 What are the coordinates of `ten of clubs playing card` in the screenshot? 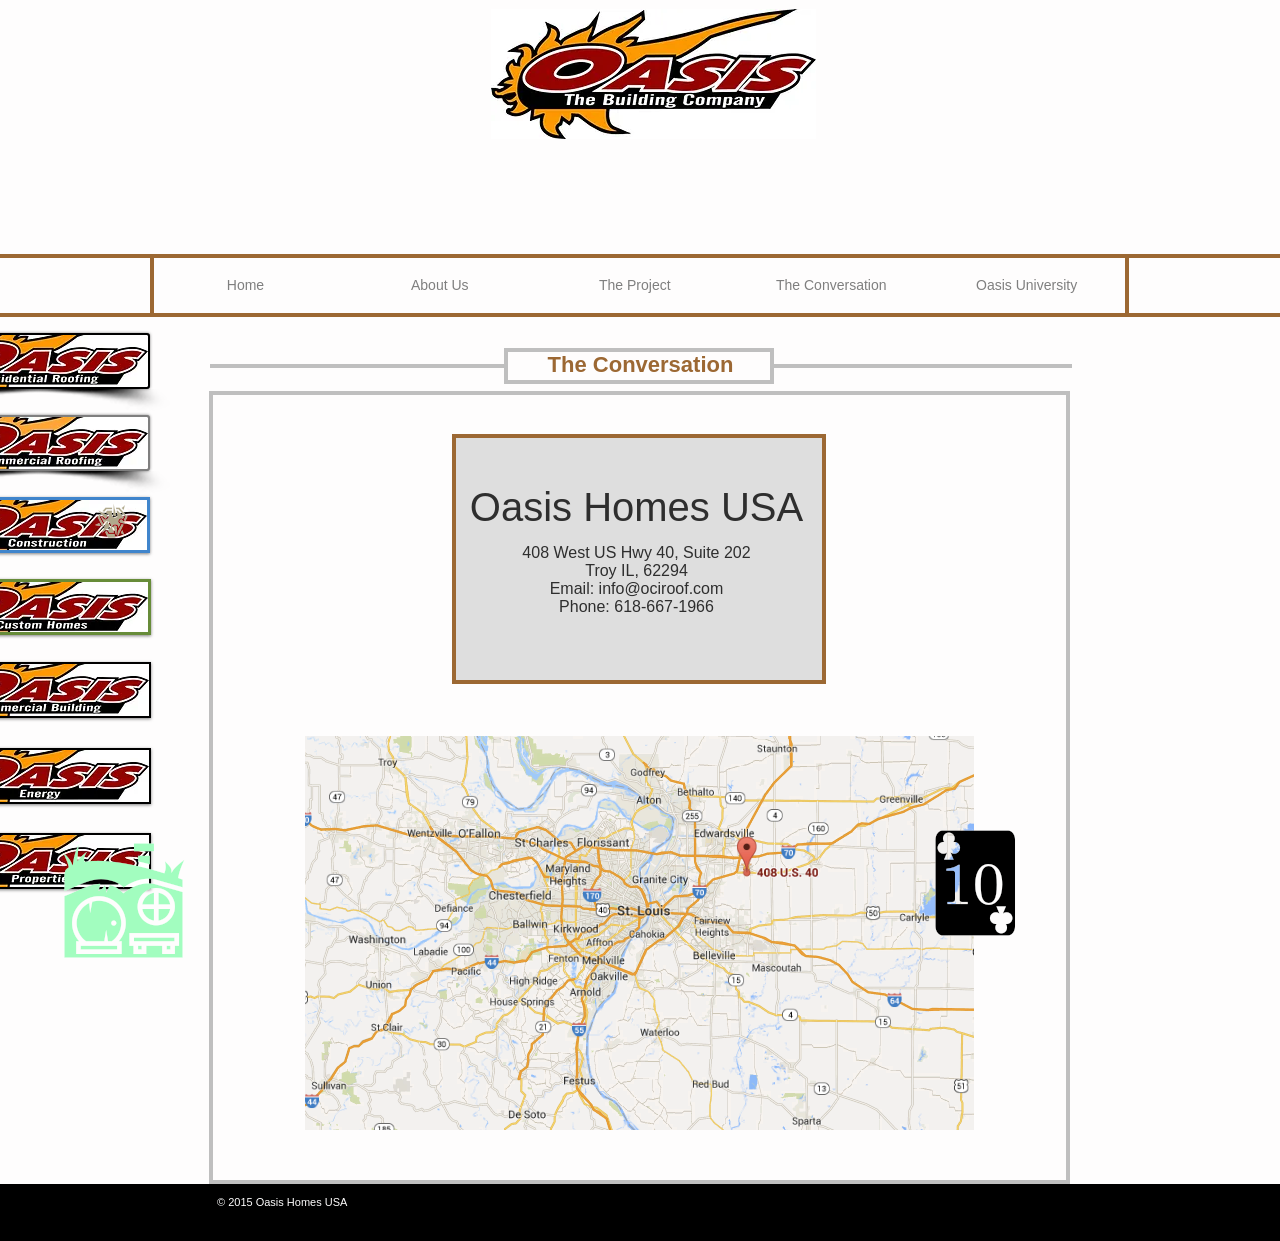 It's located at (975, 883).